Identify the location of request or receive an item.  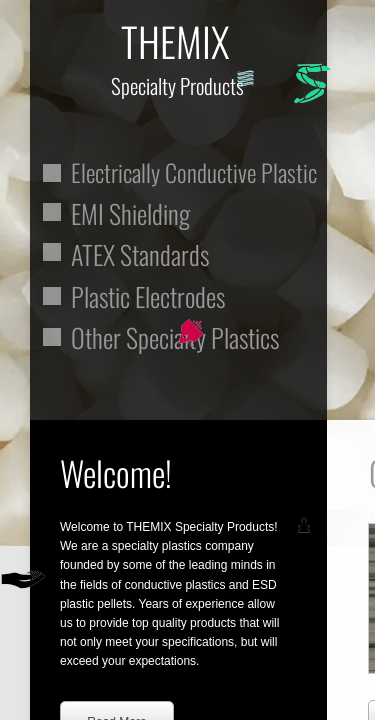
(23, 579).